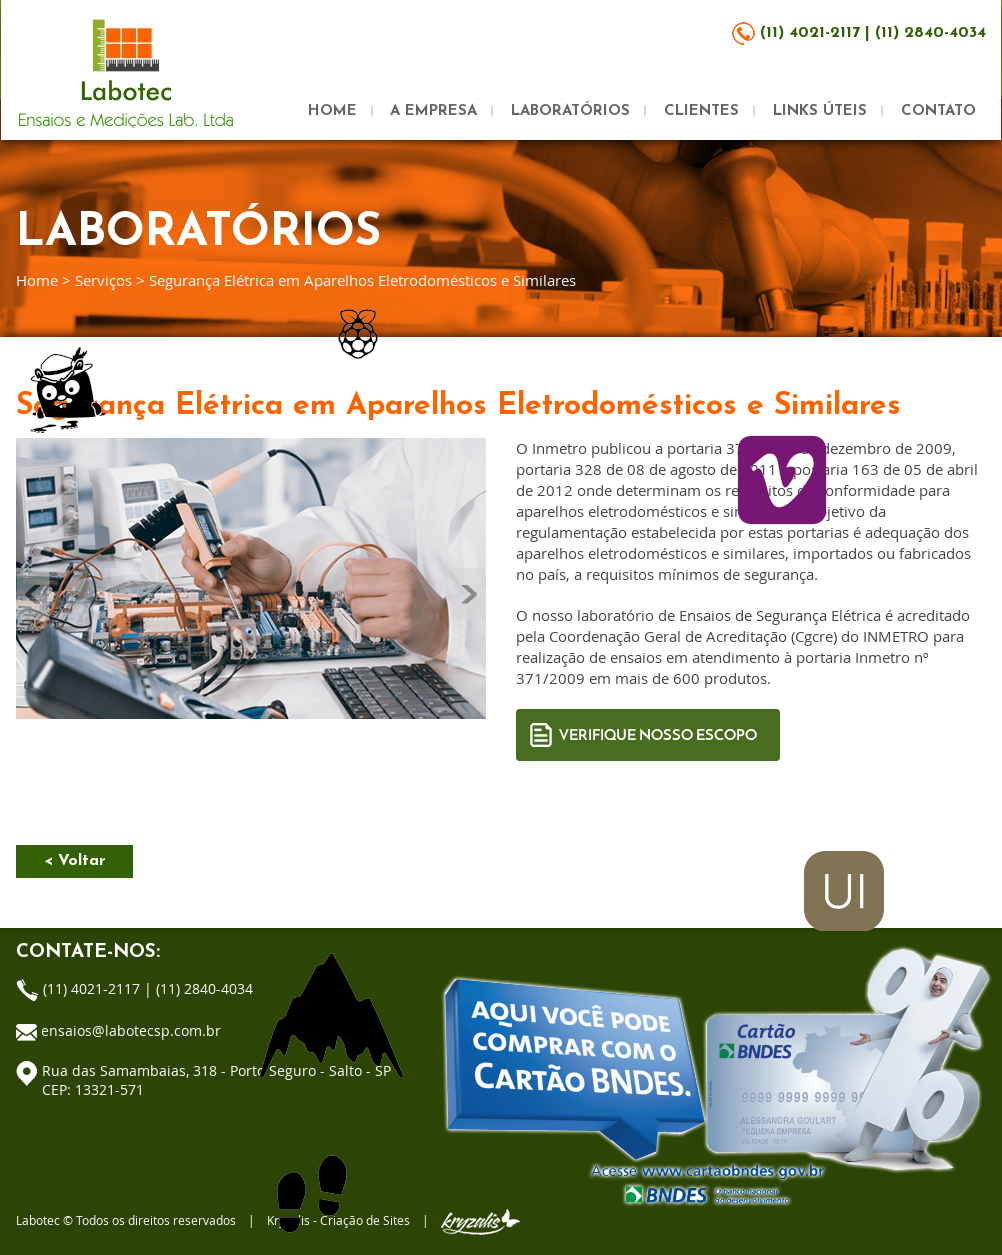 This screenshot has height=1255, width=1002. I want to click on burton snowboards brand logo, so click(331, 1015).